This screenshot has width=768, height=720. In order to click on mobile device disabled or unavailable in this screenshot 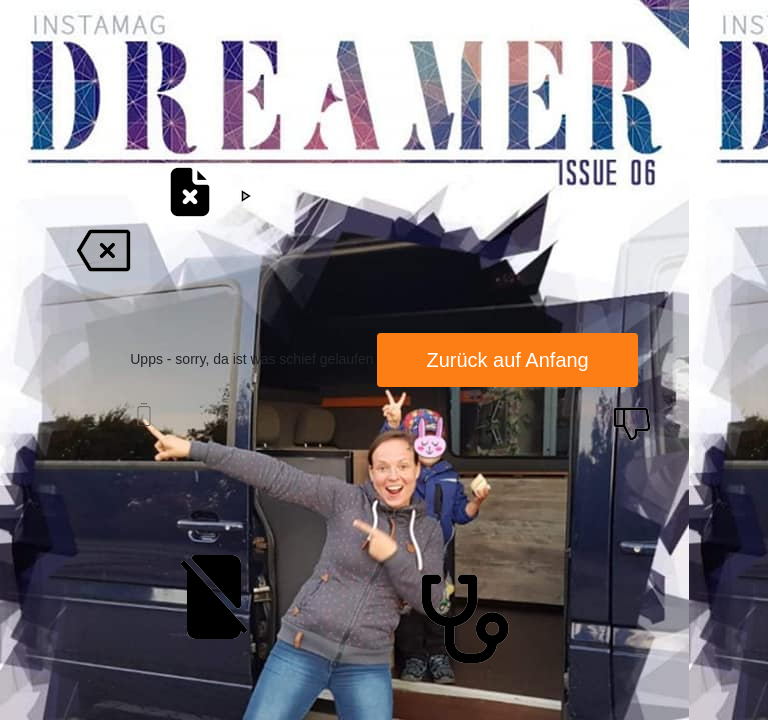, I will do `click(214, 597)`.